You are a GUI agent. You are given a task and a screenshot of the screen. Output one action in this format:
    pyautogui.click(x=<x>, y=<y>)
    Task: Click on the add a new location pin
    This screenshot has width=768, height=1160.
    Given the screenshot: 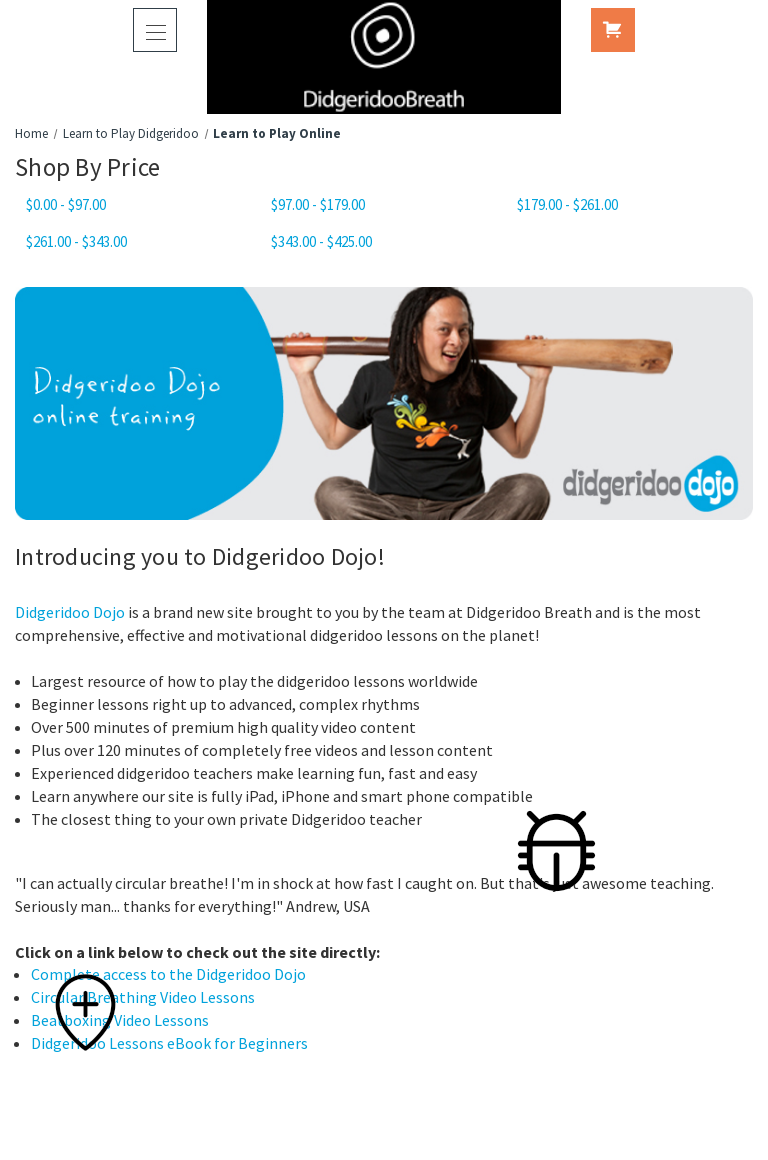 What is the action you would take?
    pyautogui.click(x=85, y=1012)
    